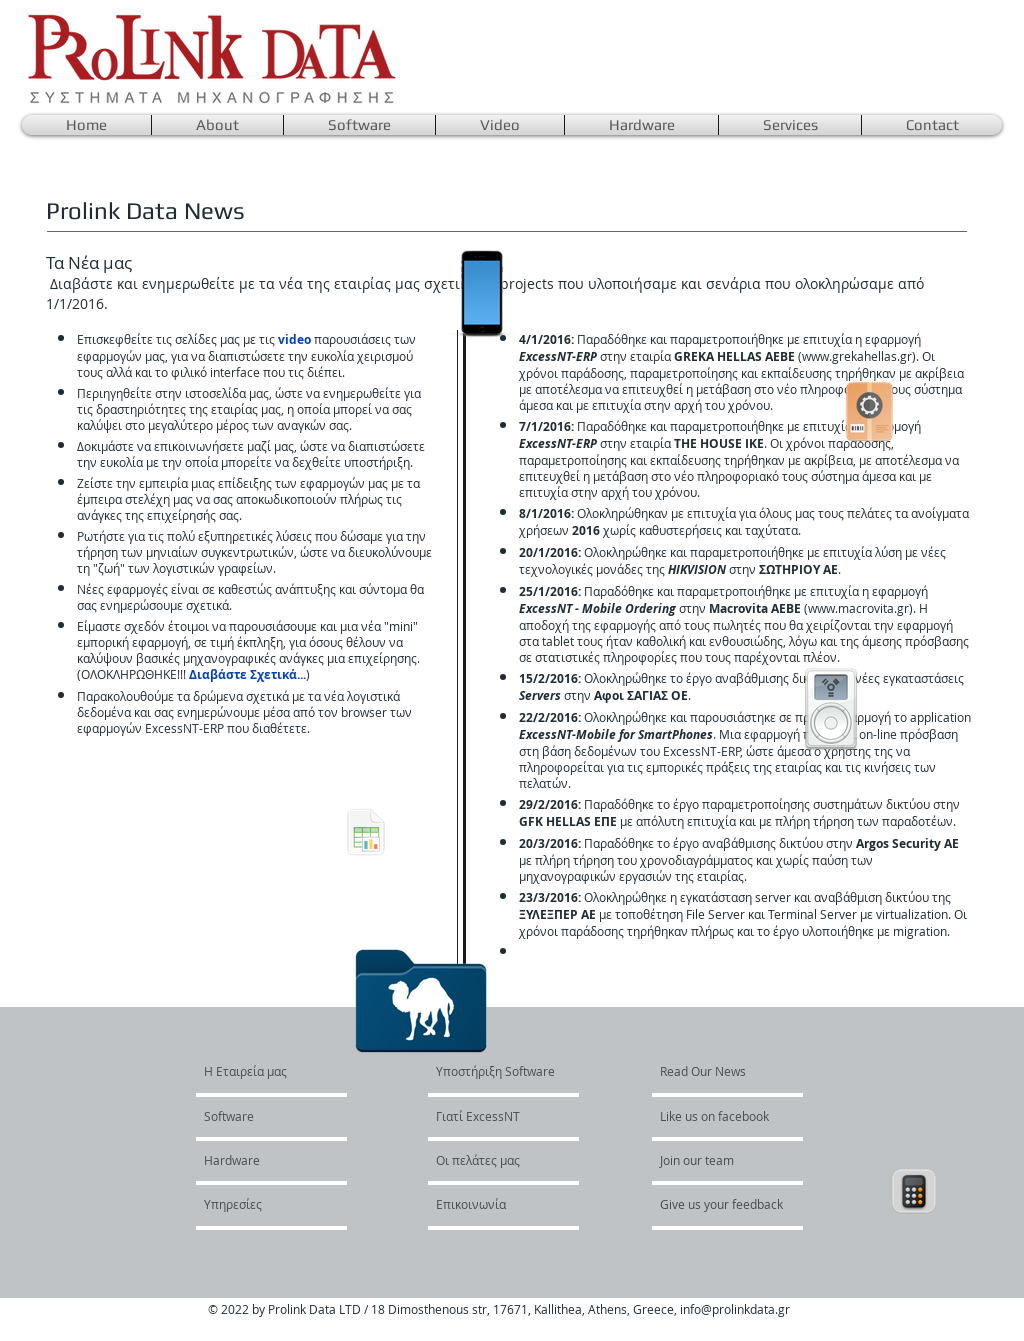 This screenshot has height=1341, width=1024. Describe the element at coordinates (831, 709) in the screenshot. I see `indicates a connected iPod device` at that location.